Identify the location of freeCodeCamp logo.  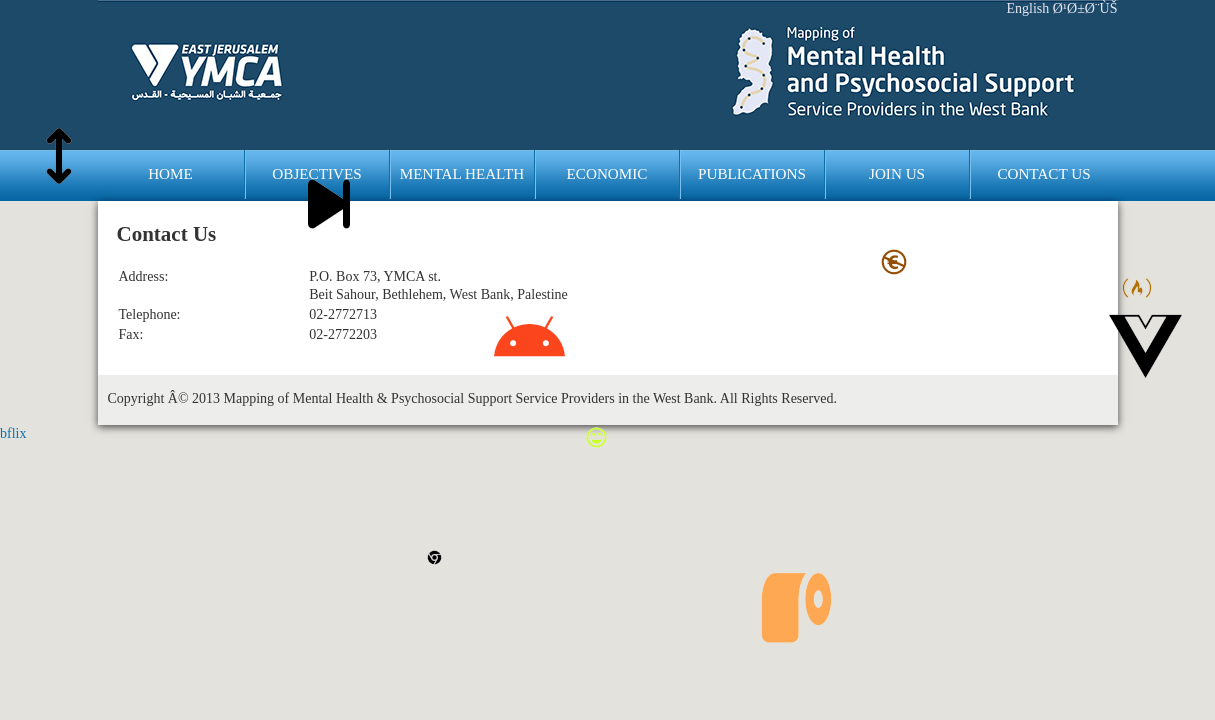
(1137, 288).